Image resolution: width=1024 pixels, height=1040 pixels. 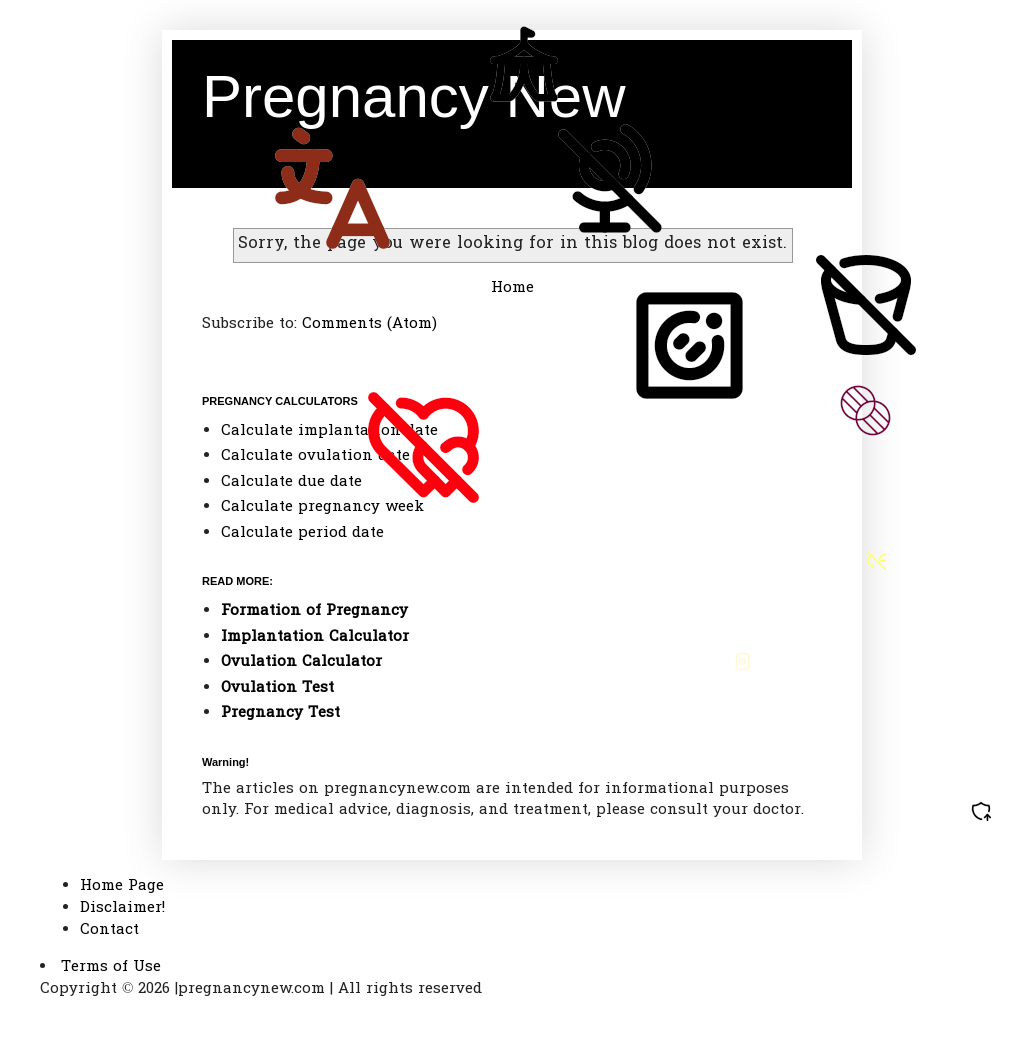 What do you see at coordinates (981, 811) in the screenshot?
I see `upgrade or enhance security protection` at bounding box center [981, 811].